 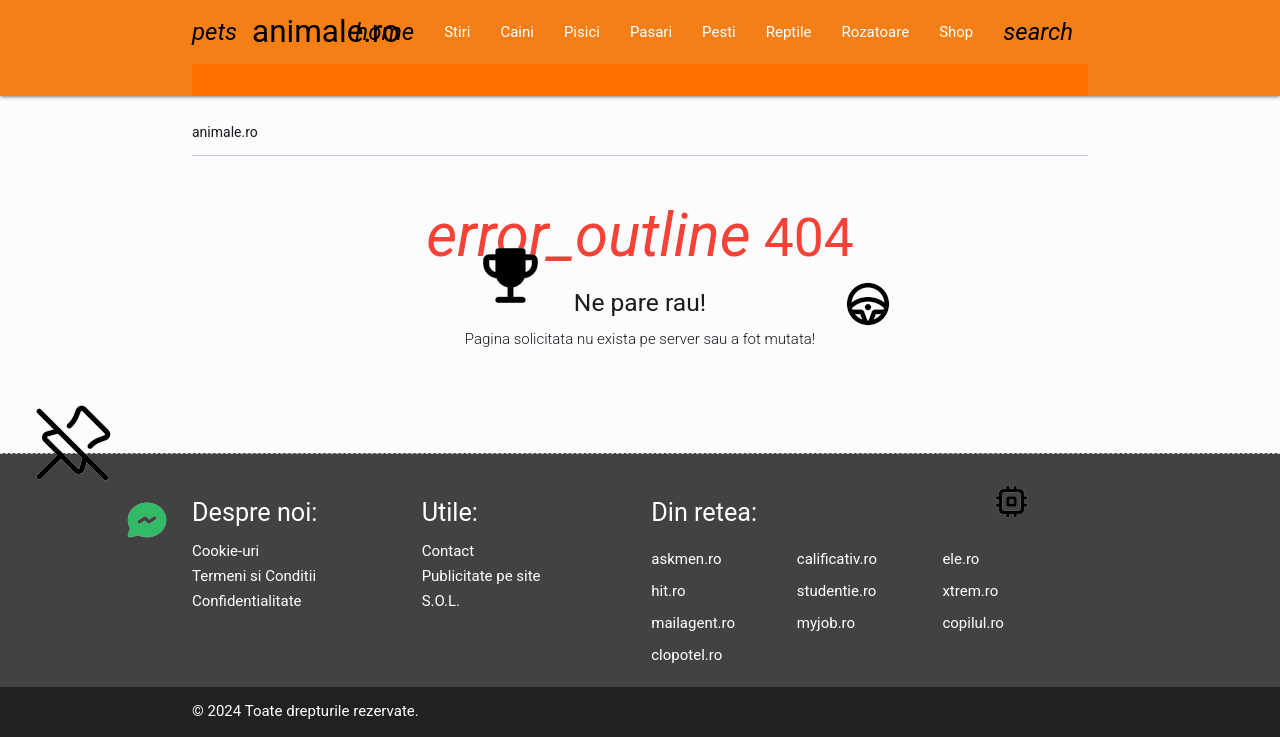 What do you see at coordinates (510, 275) in the screenshot?
I see `view achievements or awards` at bounding box center [510, 275].